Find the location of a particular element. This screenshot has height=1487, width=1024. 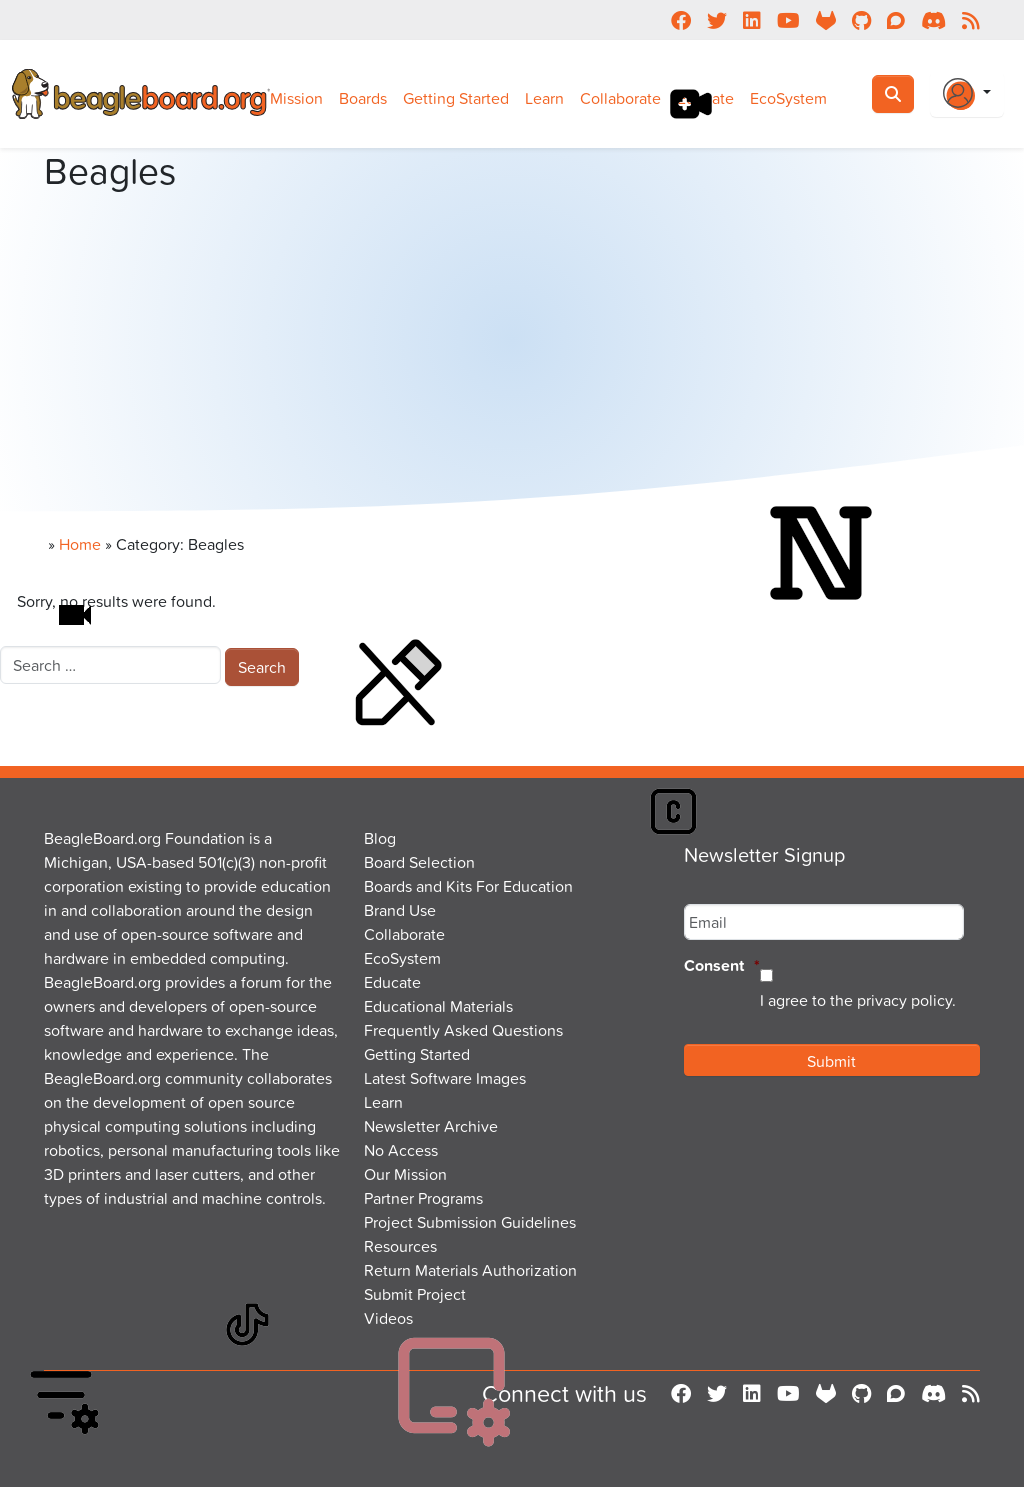

editing is disabled is located at coordinates (397, 684).